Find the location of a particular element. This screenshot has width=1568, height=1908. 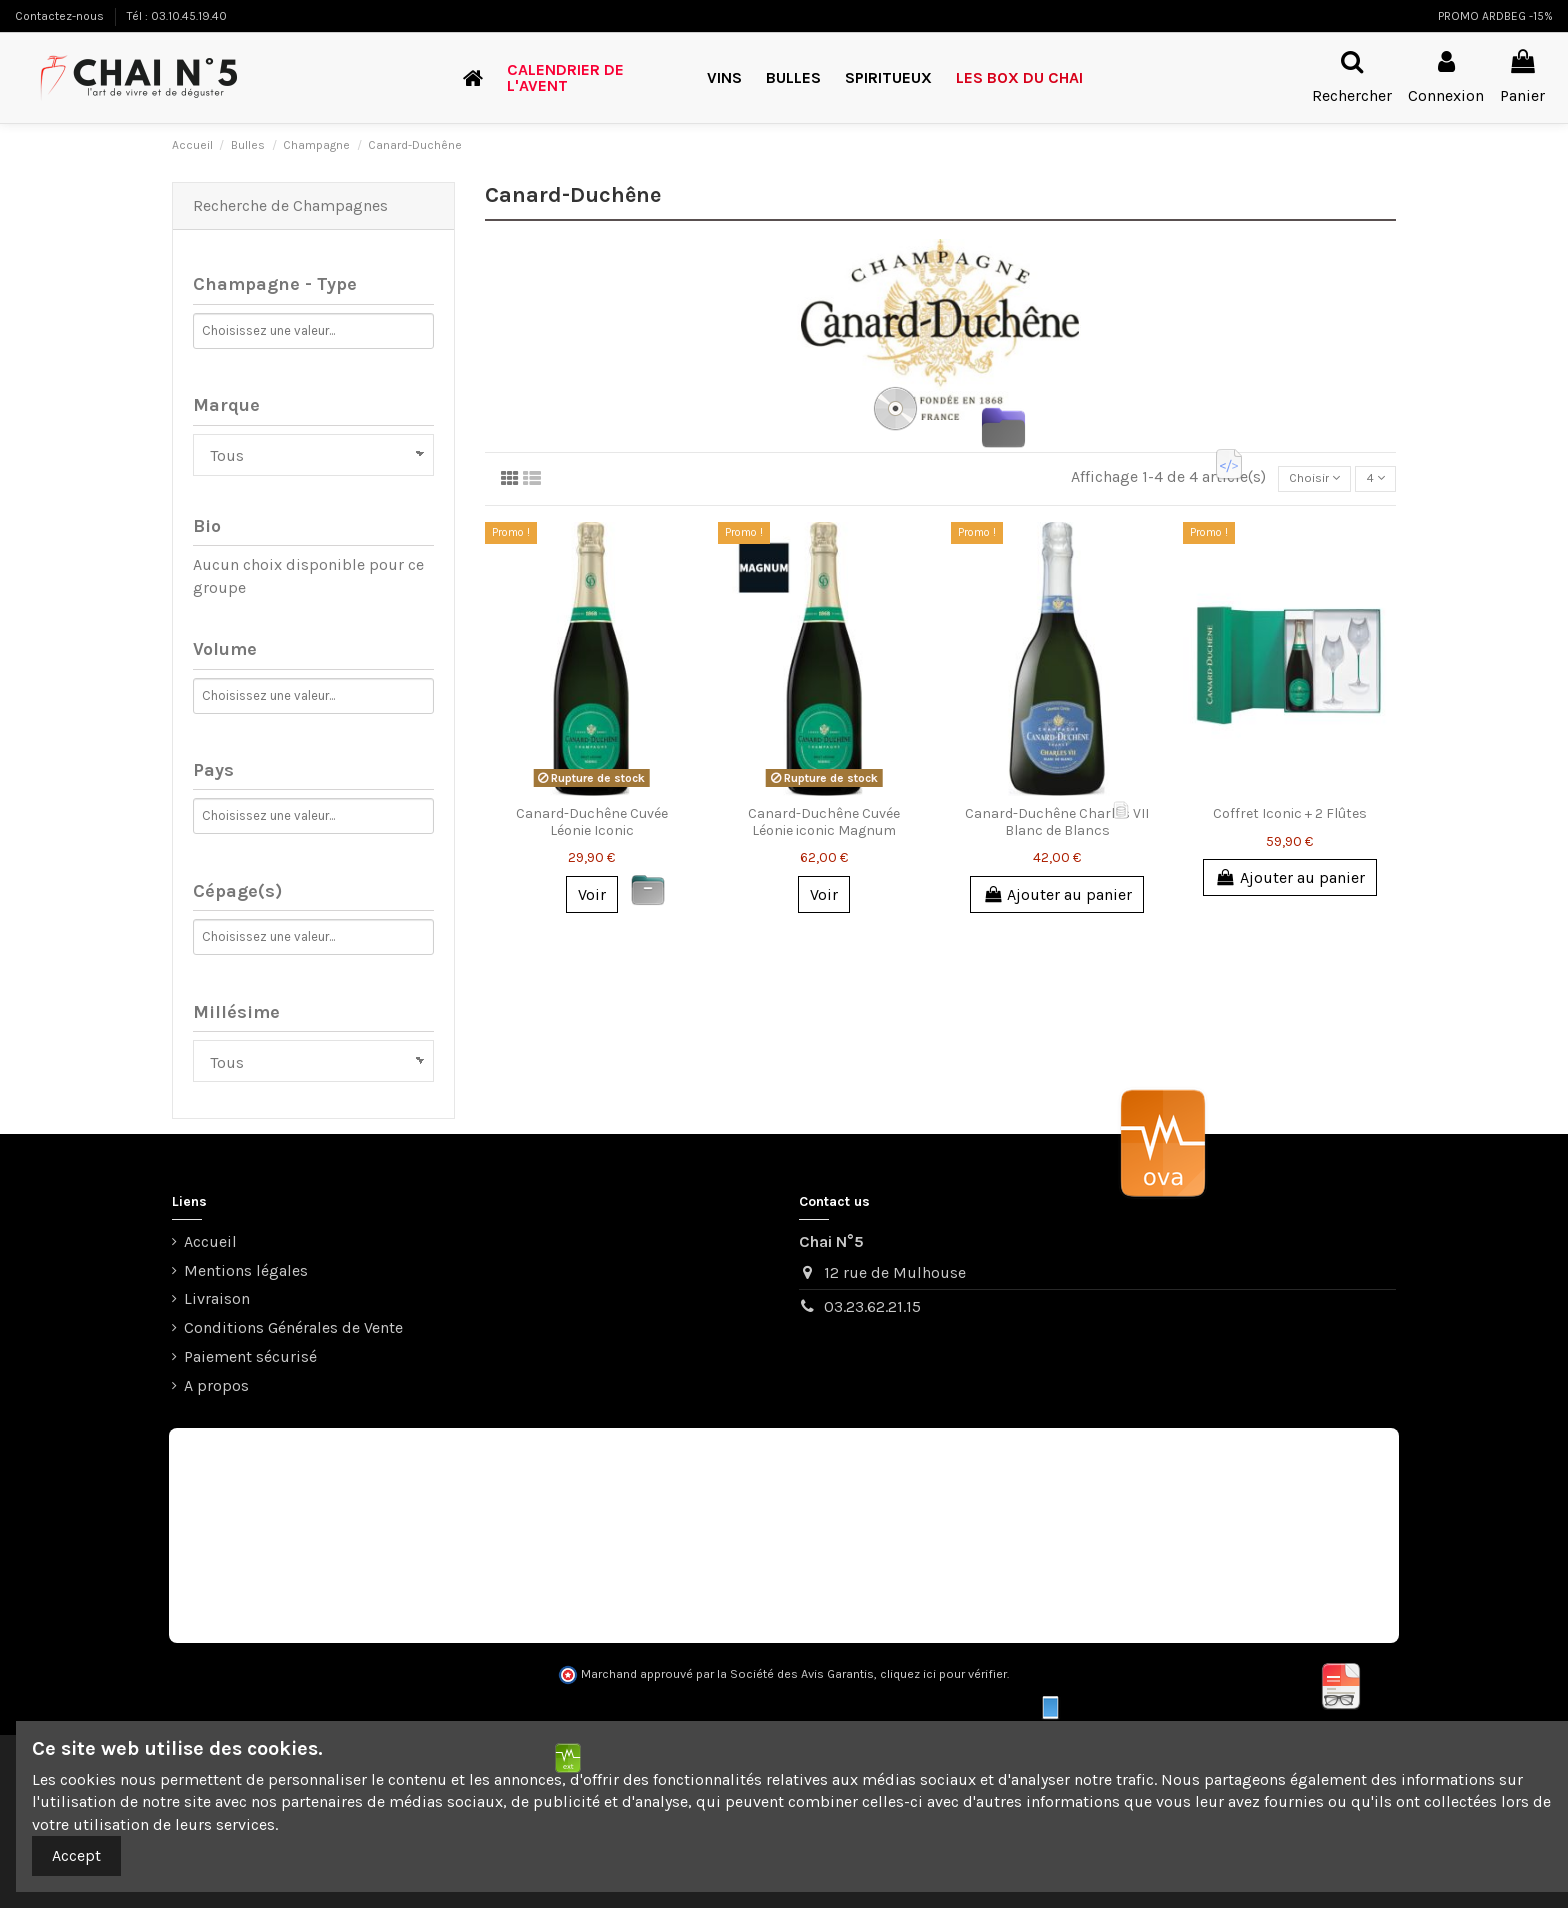

an HTML or web document file is located at coordinates (1229, 464).